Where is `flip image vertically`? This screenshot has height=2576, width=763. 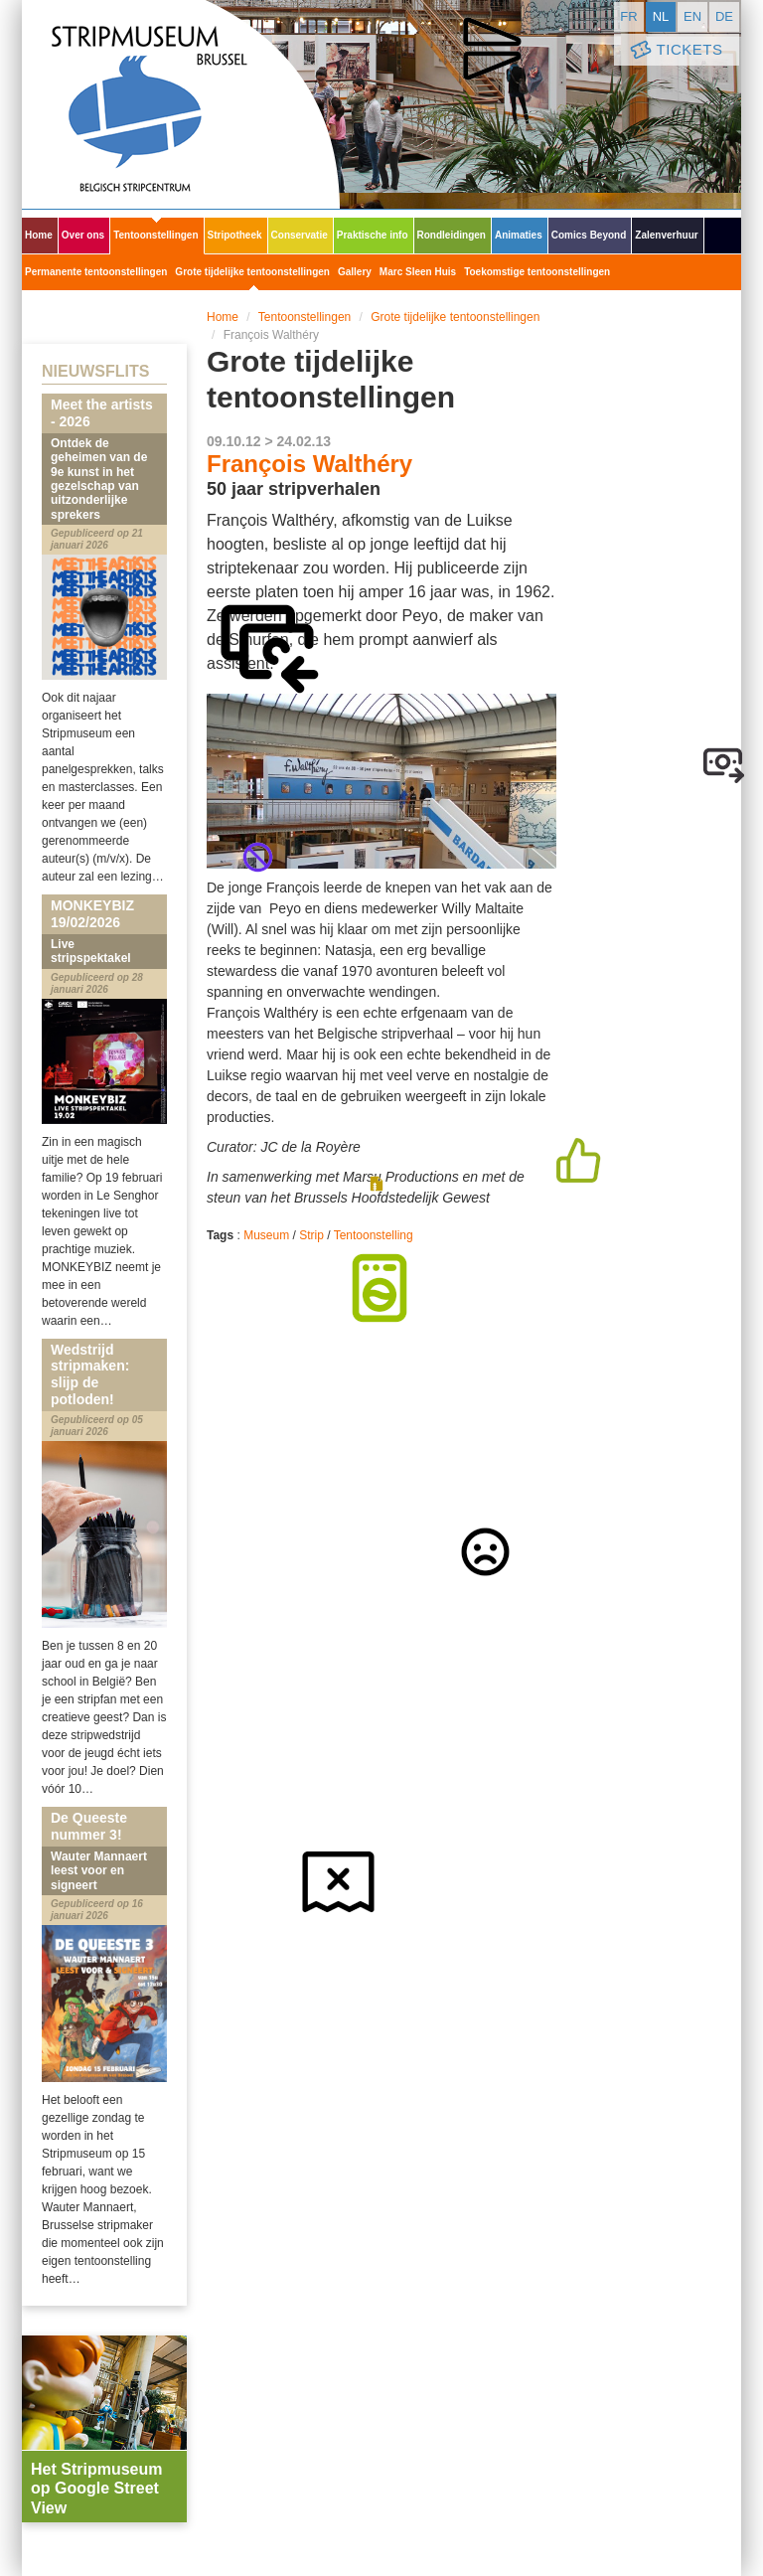 flip image vertically is located at coordinates (490, 49).